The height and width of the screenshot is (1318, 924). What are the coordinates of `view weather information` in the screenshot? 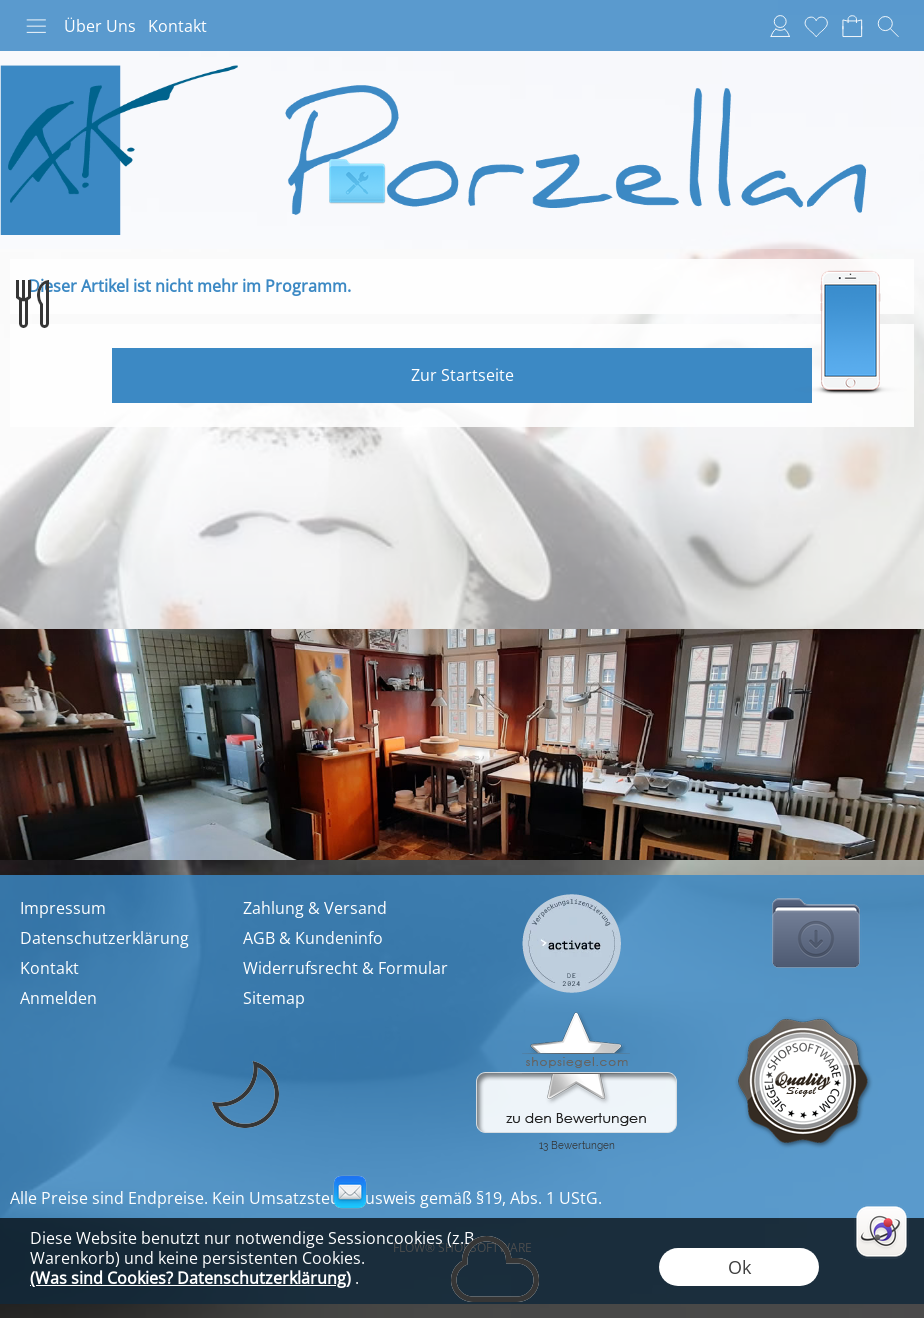 It's located at (495, 1269).